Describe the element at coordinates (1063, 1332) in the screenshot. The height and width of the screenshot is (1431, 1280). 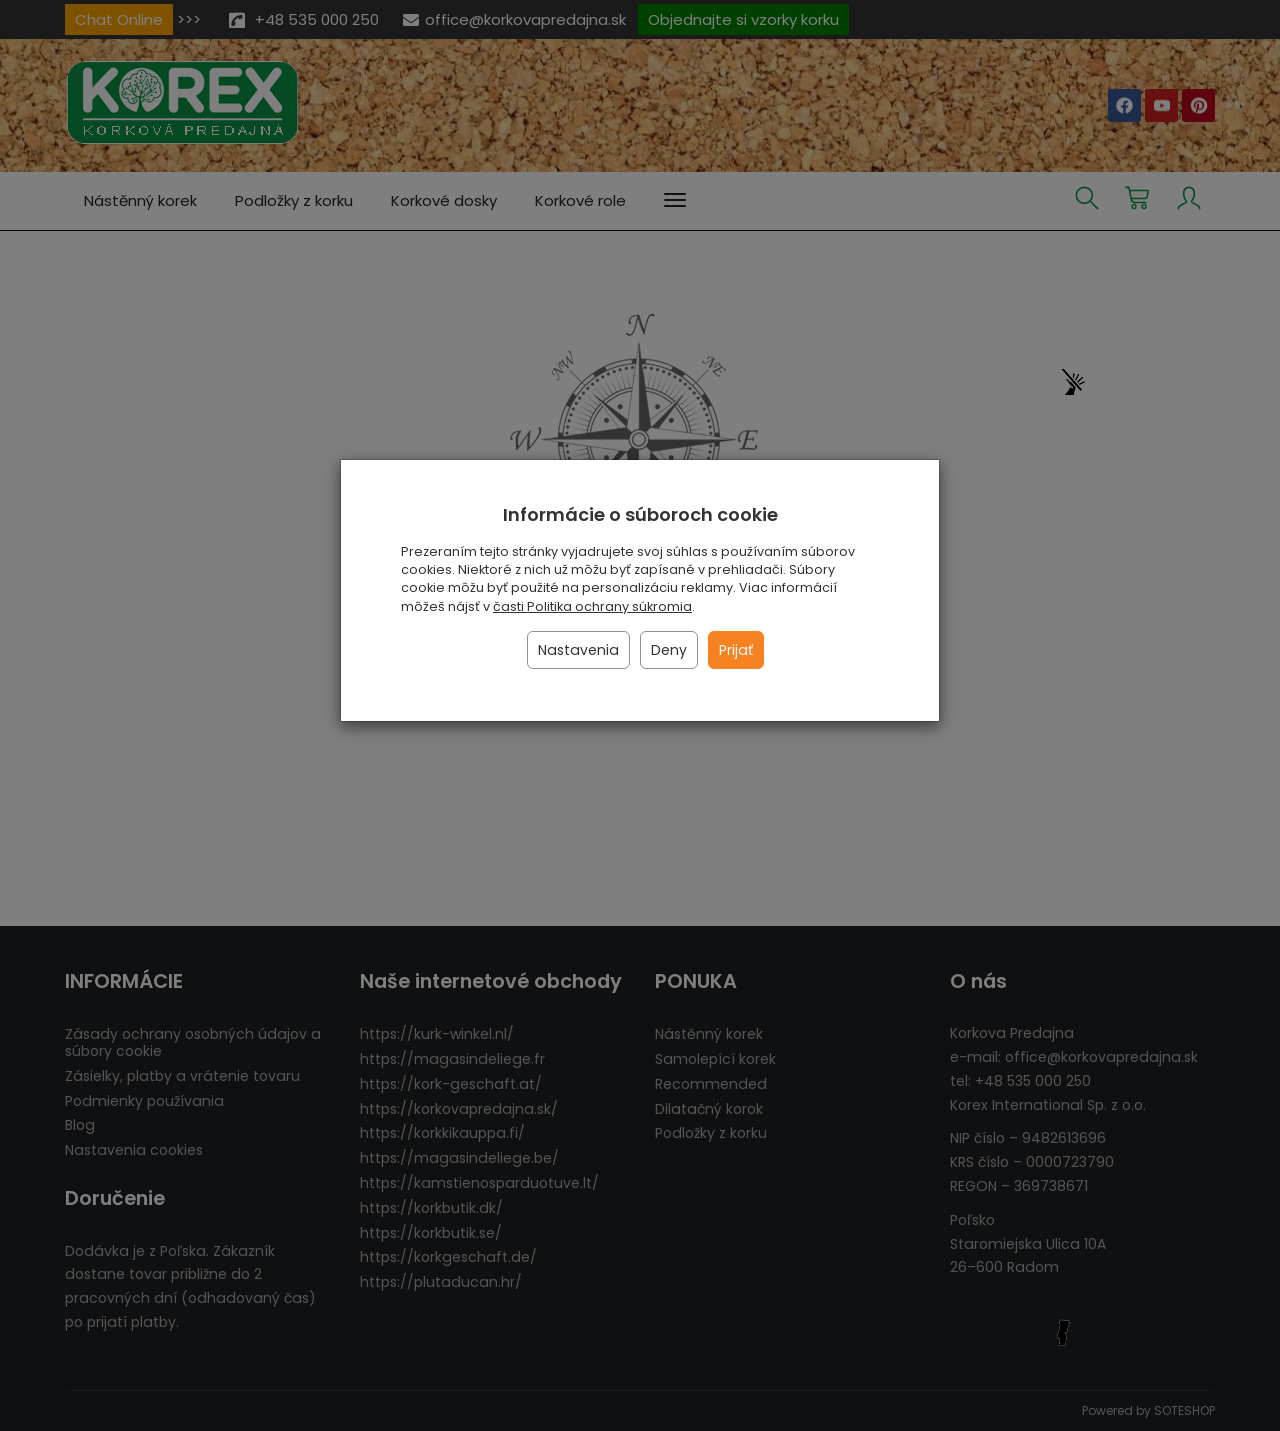
I see `select portugal as your country or region` at that location.